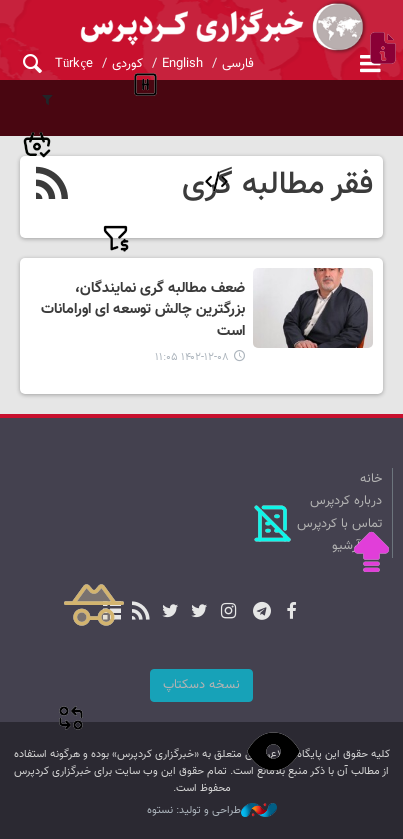 Image resolution: width=403 pixels, height=839 pixels. What do you see at coordinates (94, 605) in the screenshot?
I see `enable incognito or private browsing mode` at bounding box center [94, 605].